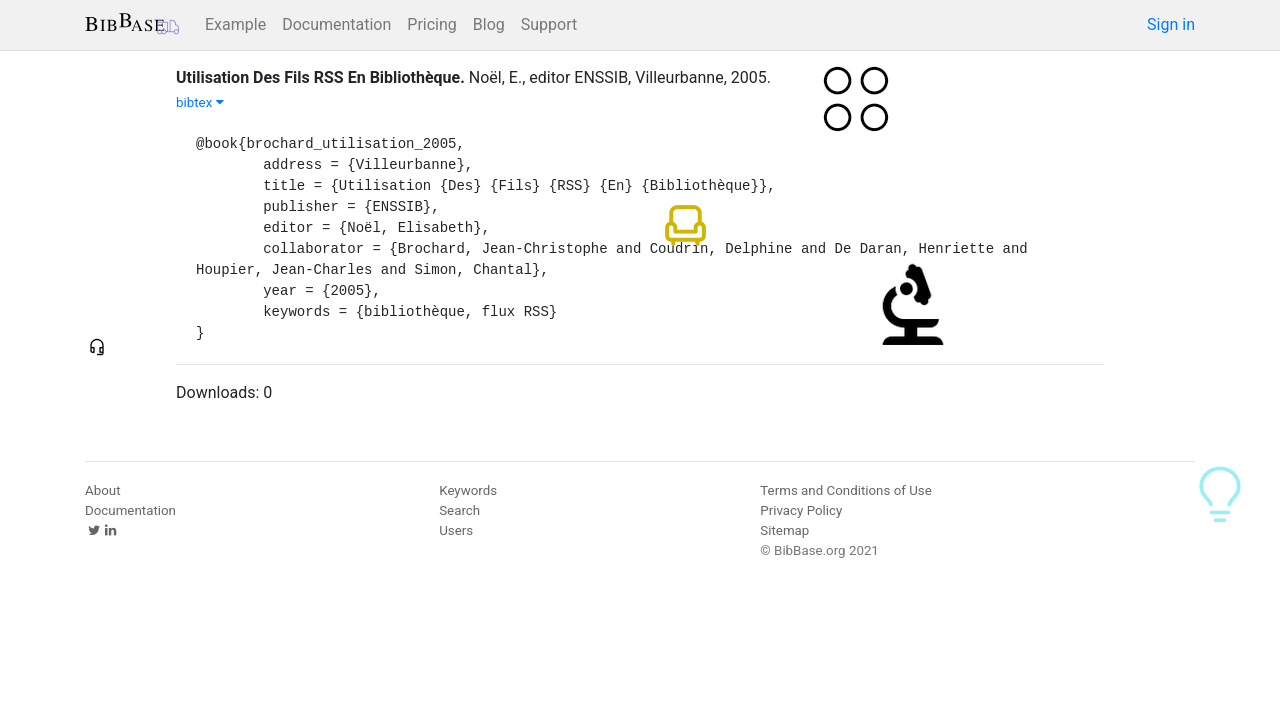  I want to click on browse furniture or home decor items, so click(685, 225).